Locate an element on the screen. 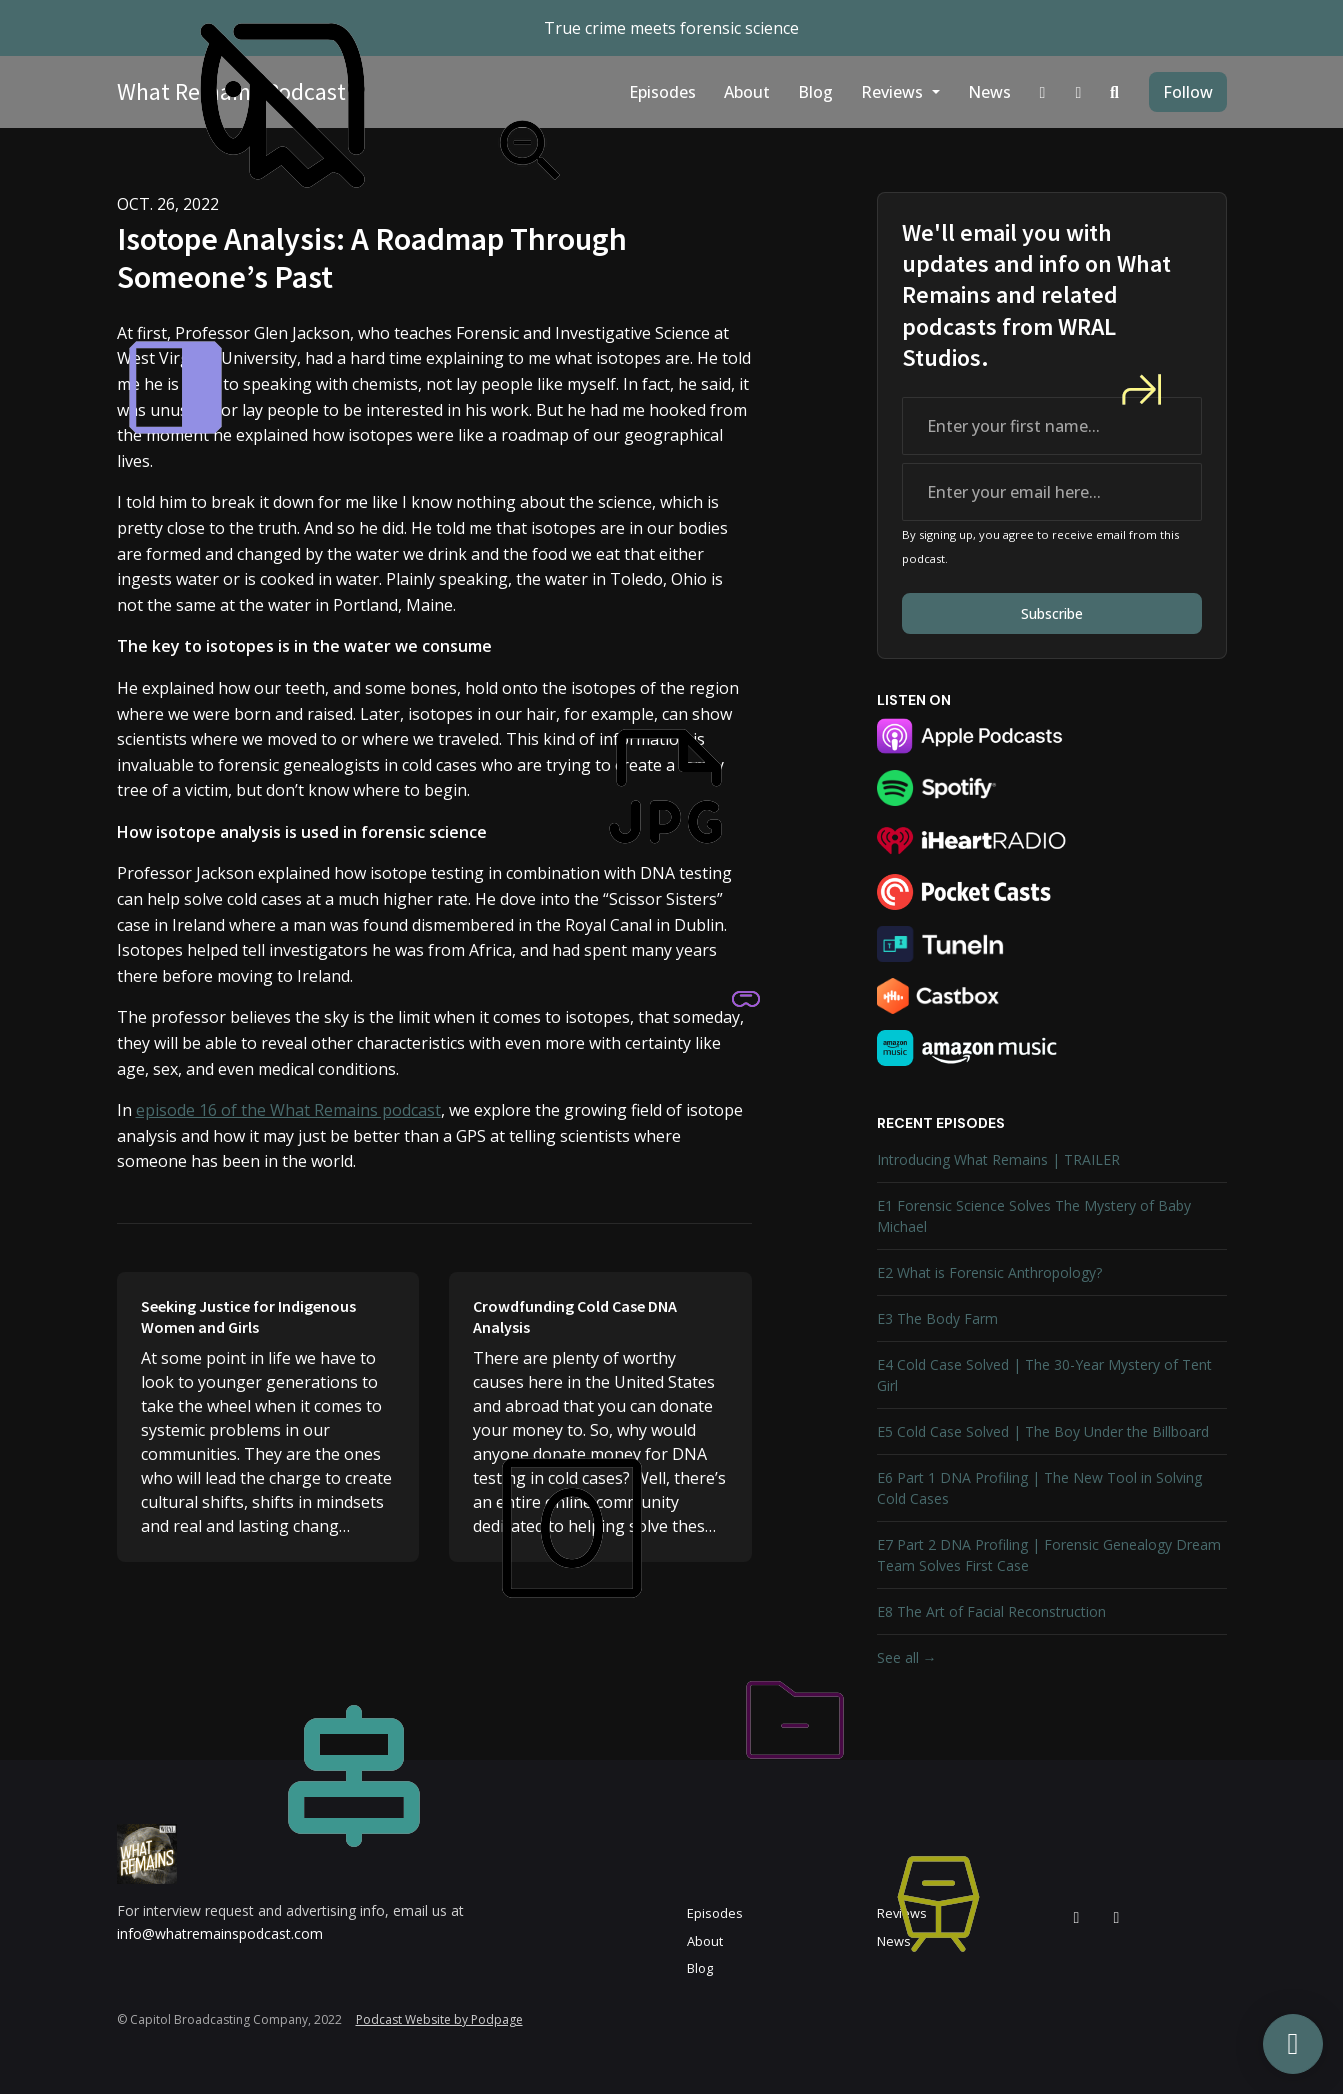  remove a folder is located at coordinates (795, 1718).